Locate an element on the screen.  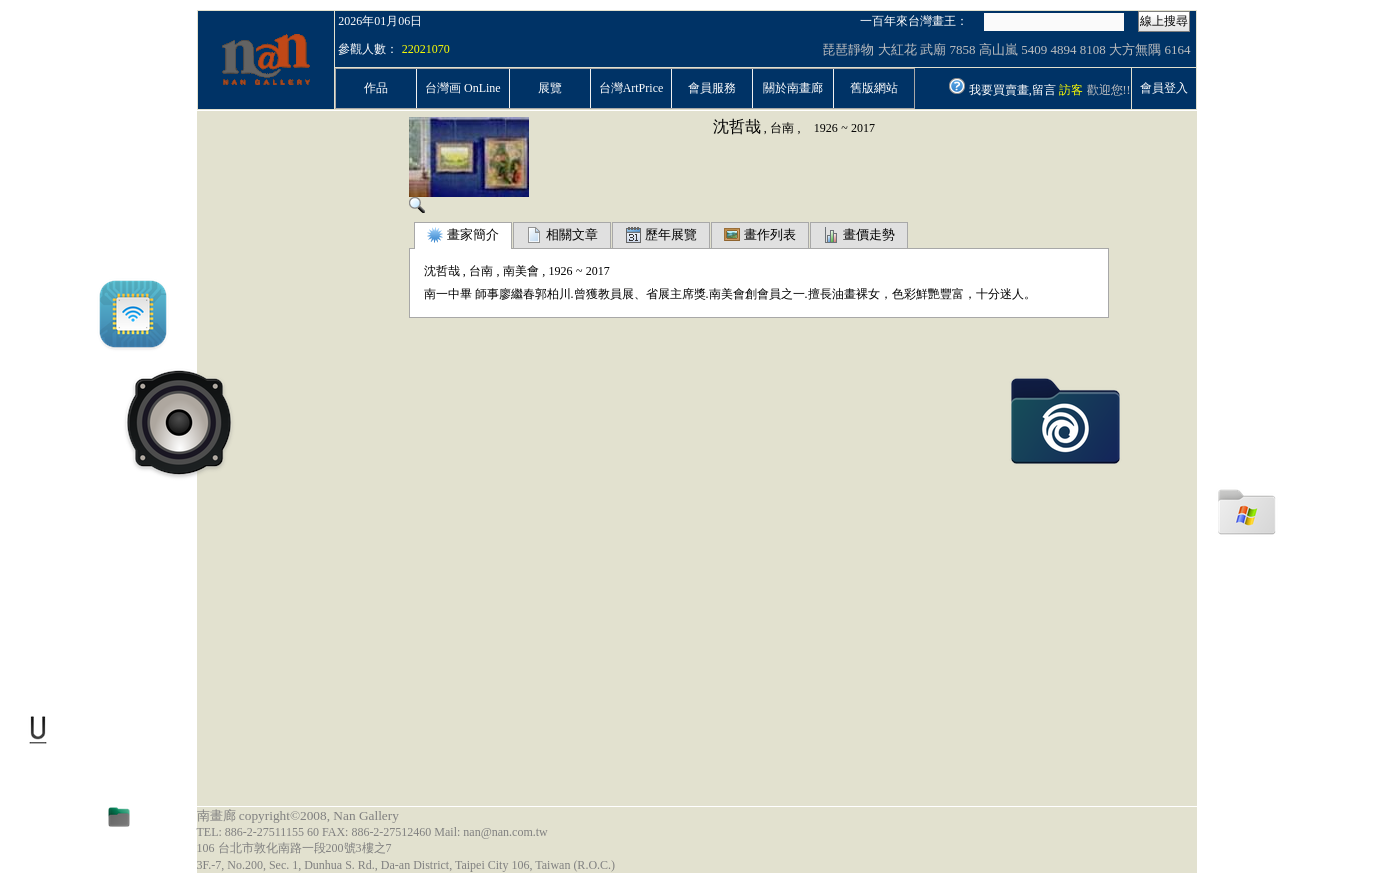
apply underline formatting to selected text is located at coordinates (38, 730).